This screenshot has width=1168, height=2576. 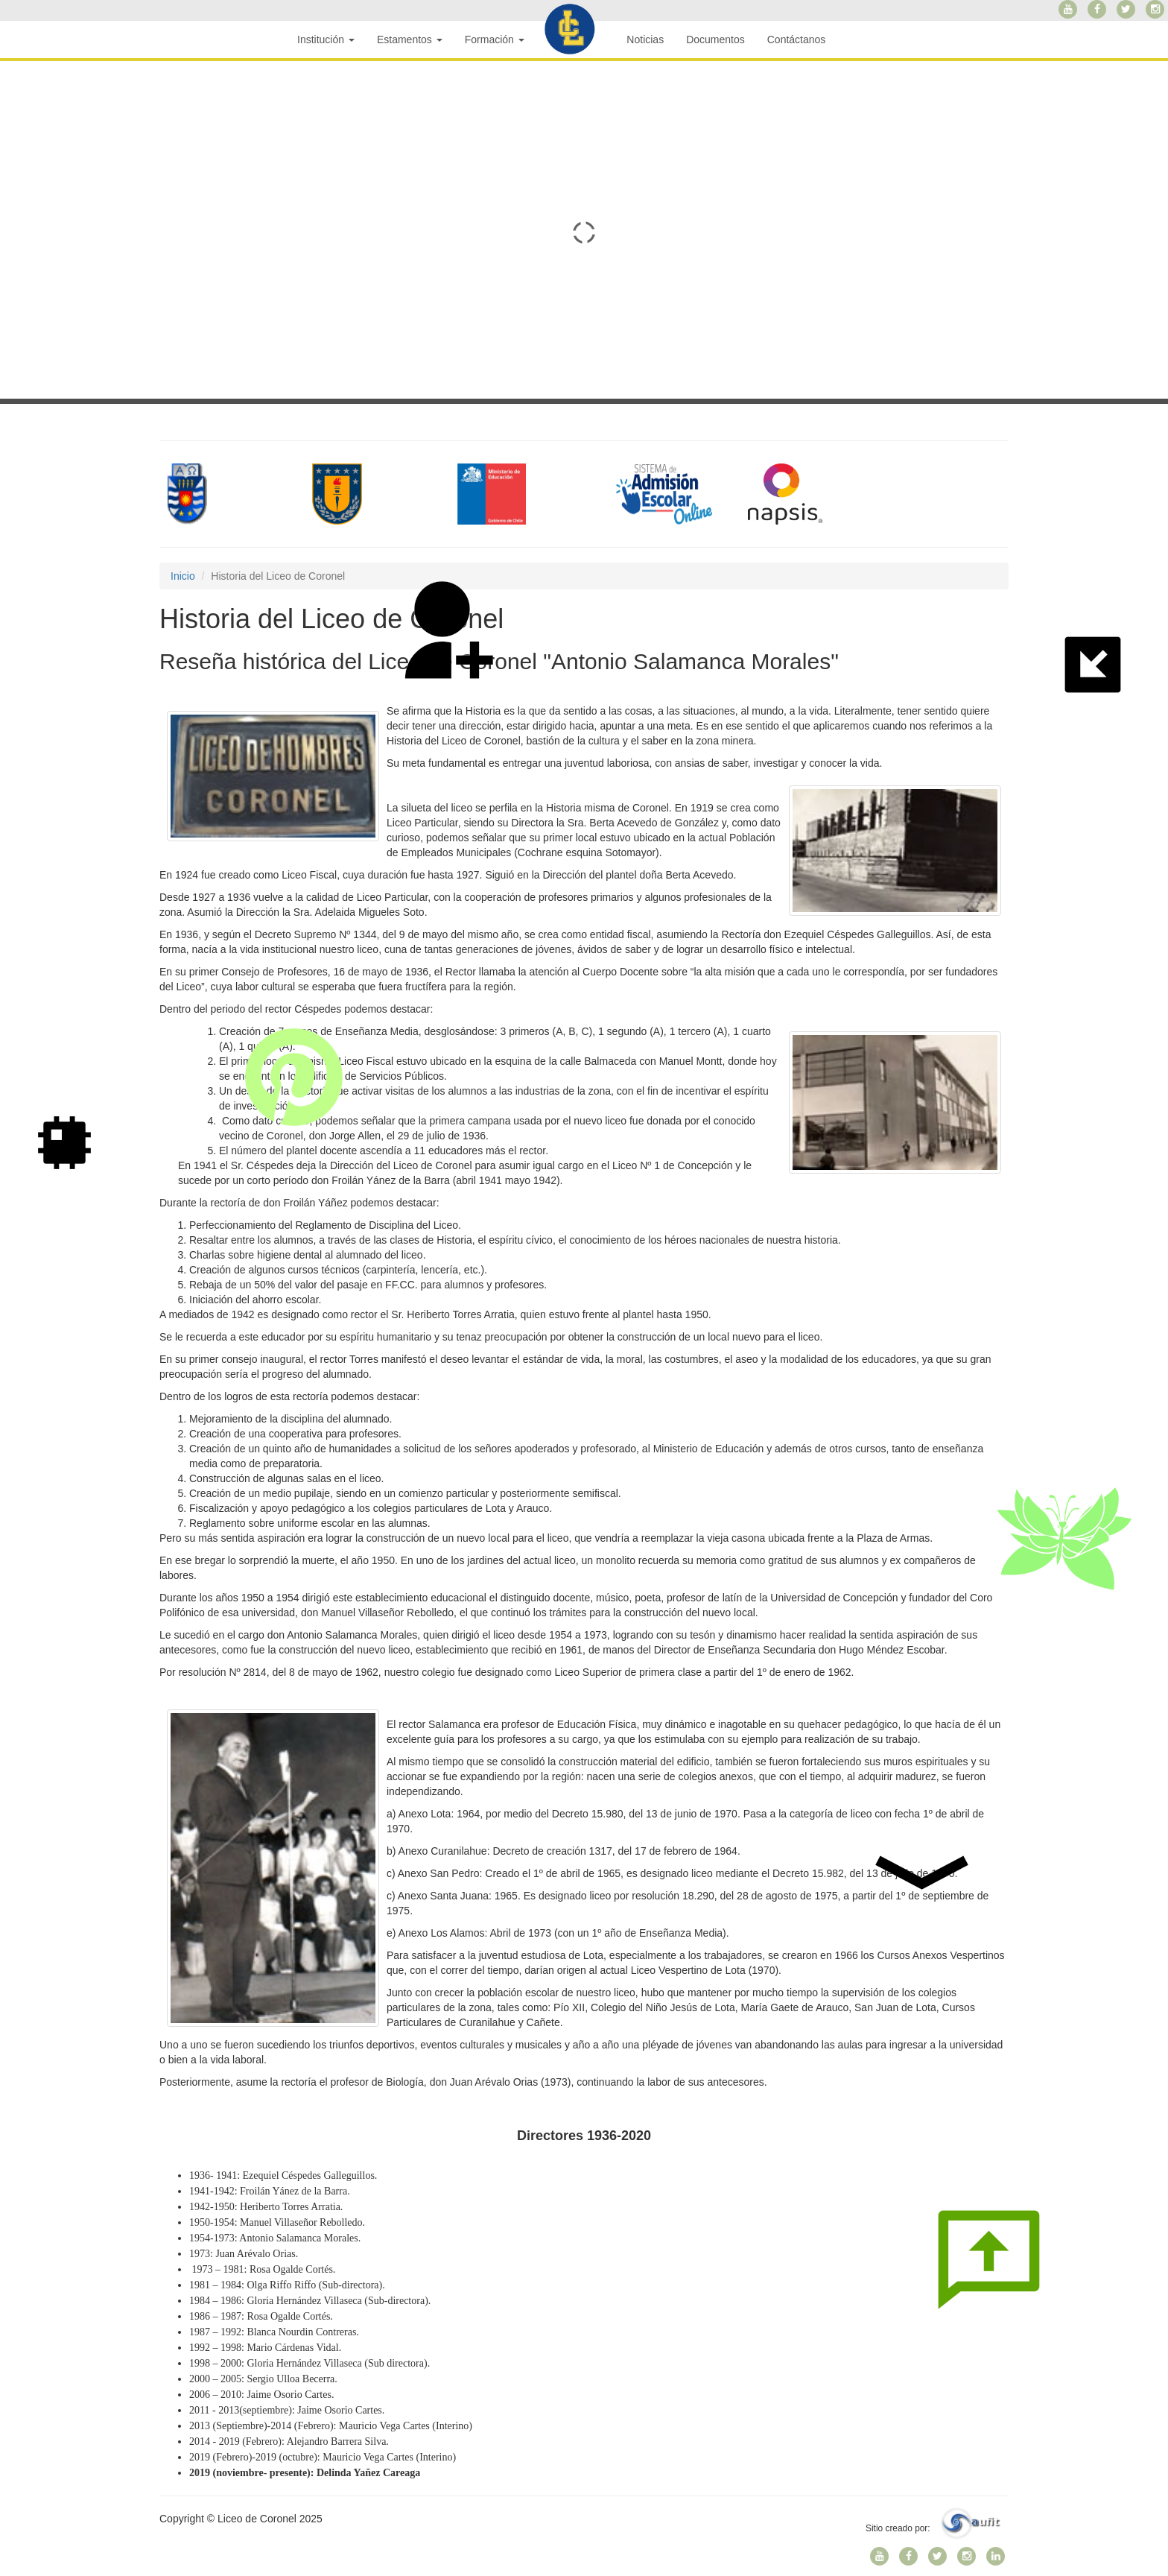 I want to click on expand to show more content, so click(x=921, y=1870).